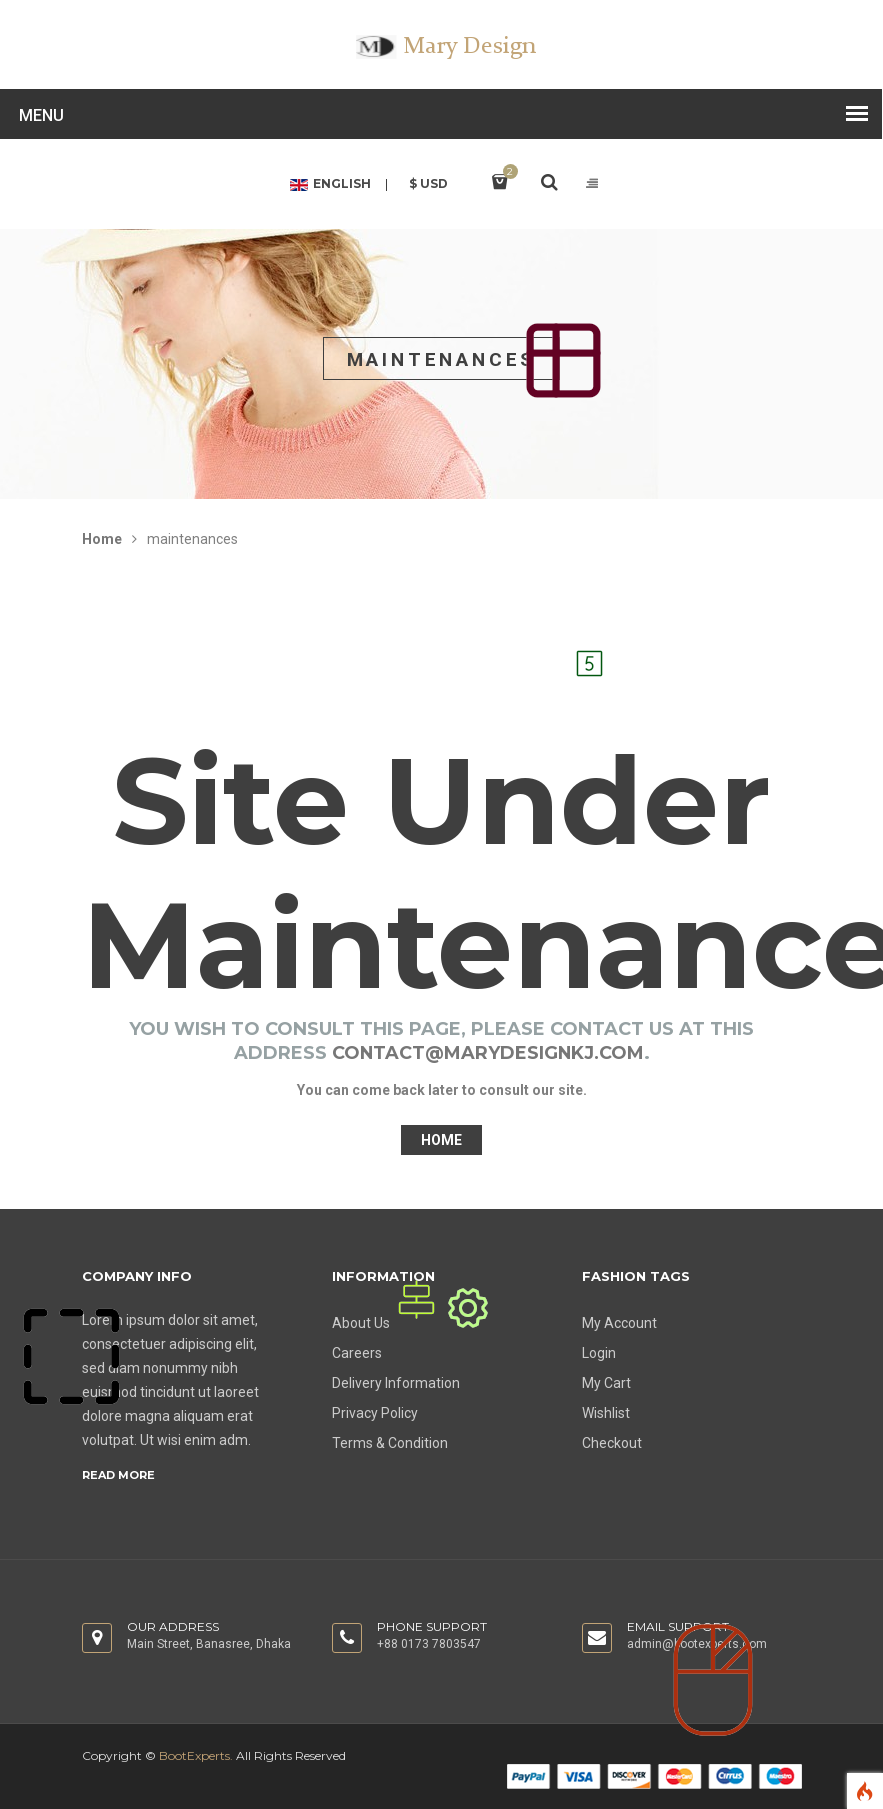 This screenshot has height=1809, width=883. What do you see at coordinates (589, 663) in the screenshot?
I see `select or navigate to item number five` at bounding box center [589, 663].